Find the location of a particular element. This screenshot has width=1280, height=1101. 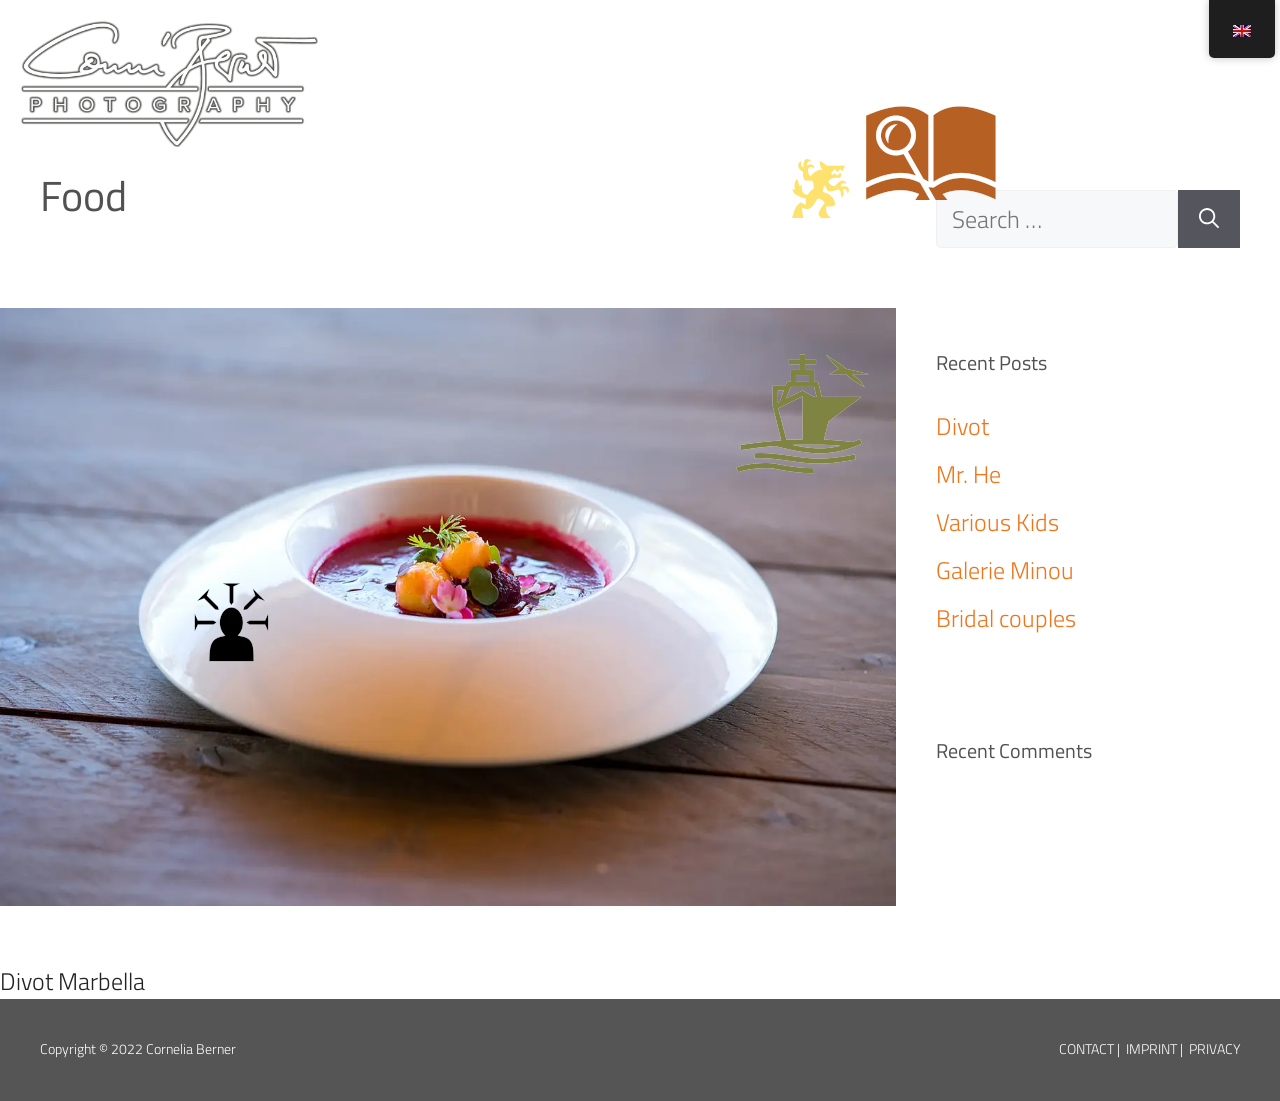

aircraft carrier unit in a strategy game is located at coordinates (802, 419).